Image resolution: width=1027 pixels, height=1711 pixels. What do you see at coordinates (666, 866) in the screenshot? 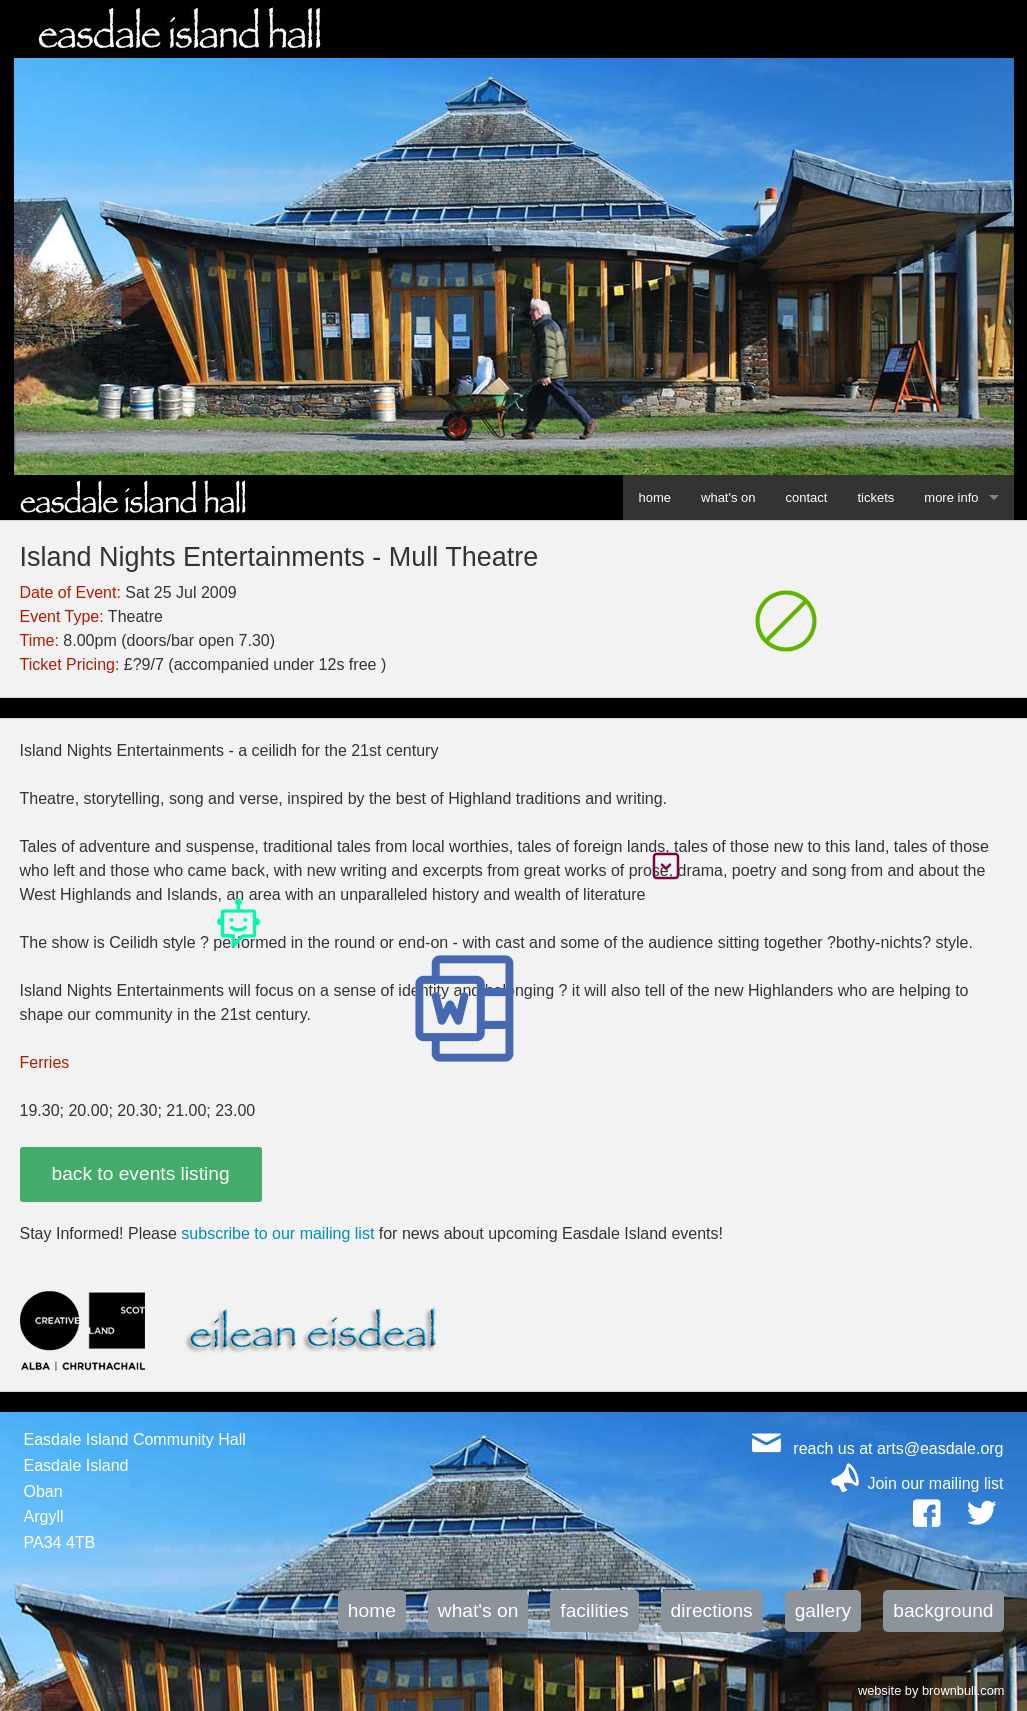
I see `expand content or reveal more options` at bounding box center [666, 866].